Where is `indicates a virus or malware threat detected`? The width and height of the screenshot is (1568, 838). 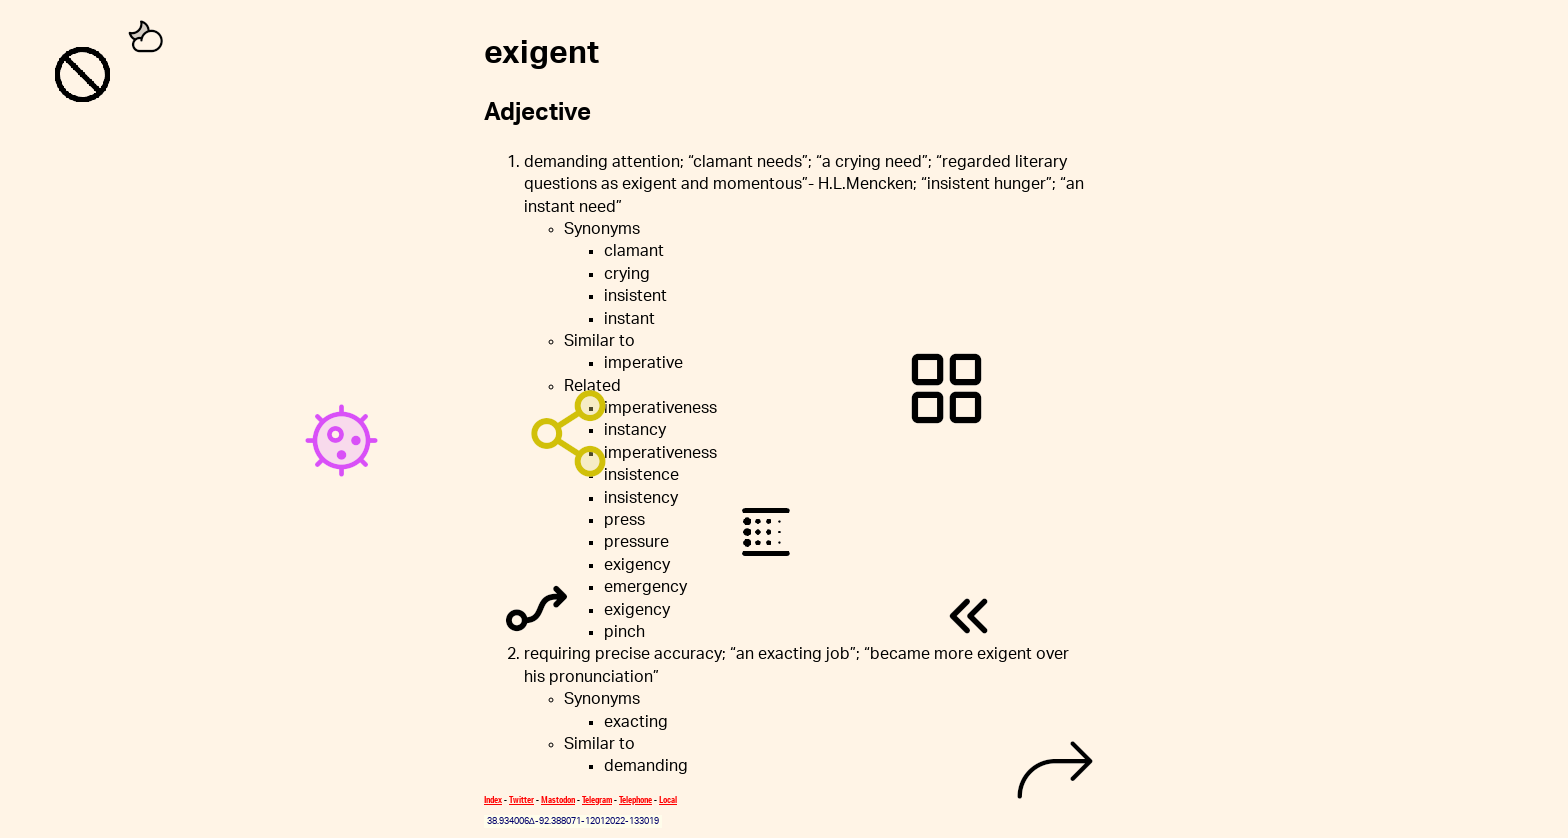 indicates a virus or malware threat detected is located at coordinates (341, 440).